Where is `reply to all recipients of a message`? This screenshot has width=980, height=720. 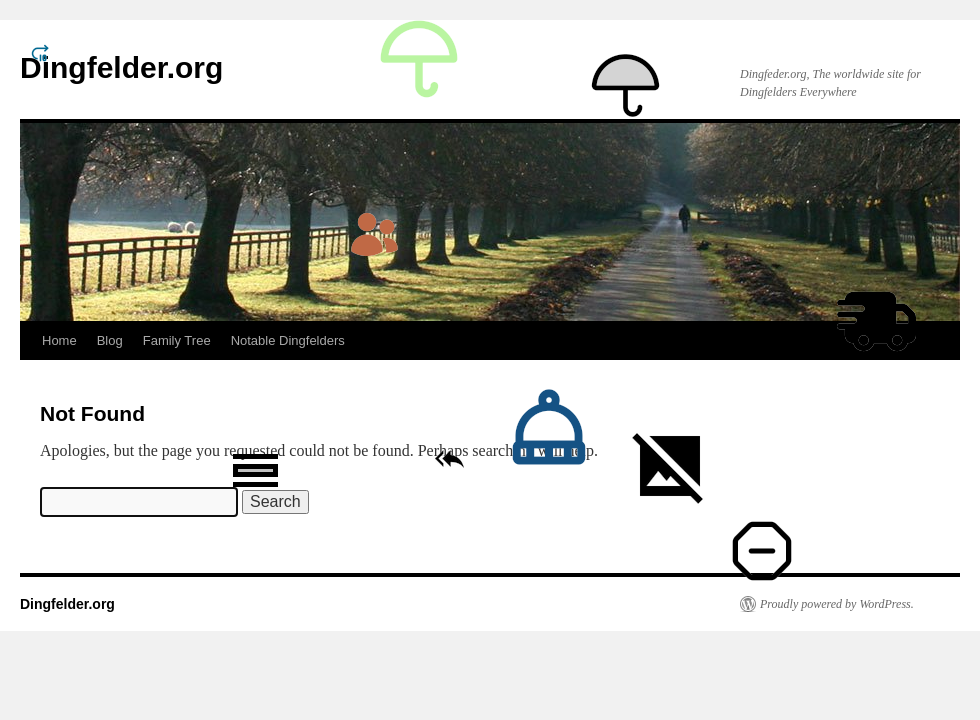 reply to all recipients of a message is located at coordinates (449, 458).